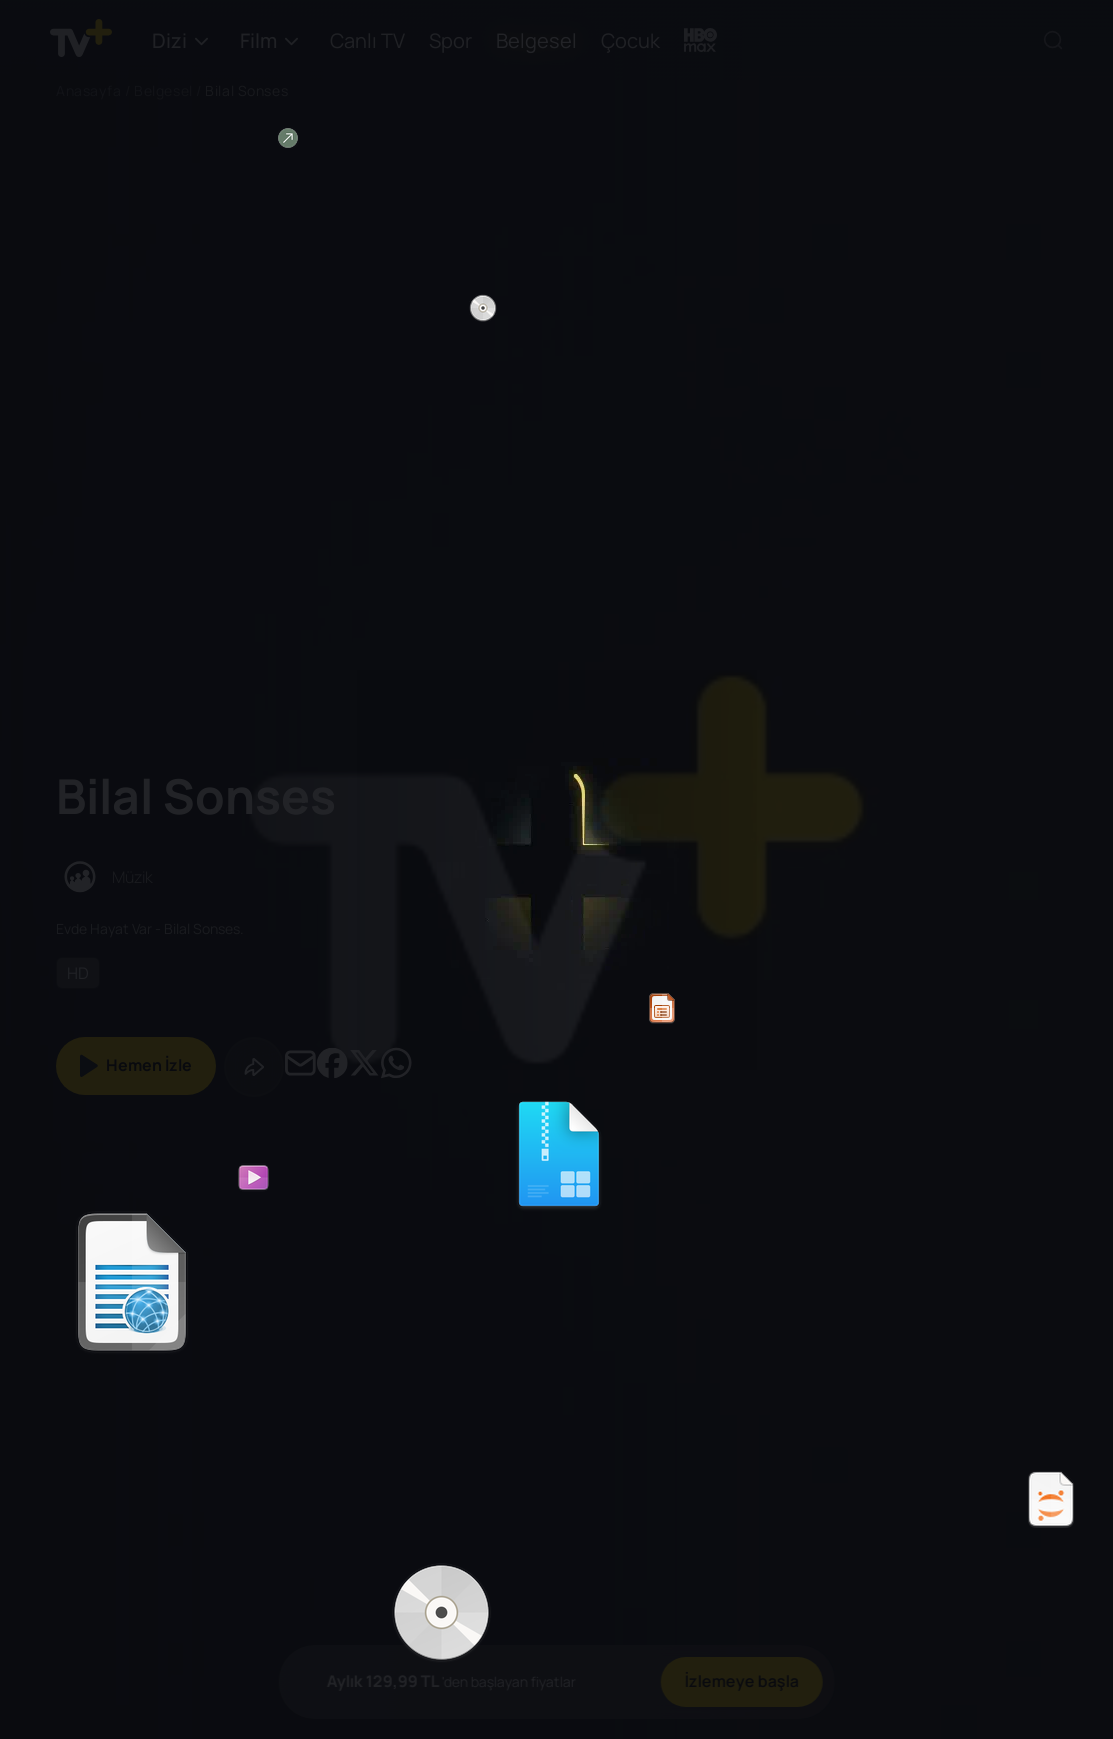 This screenshot has width=1113, height=1739. Describe the element at coordinates (559, 1156) in the screenshot. I see `windows imaging format archive file` at that location.